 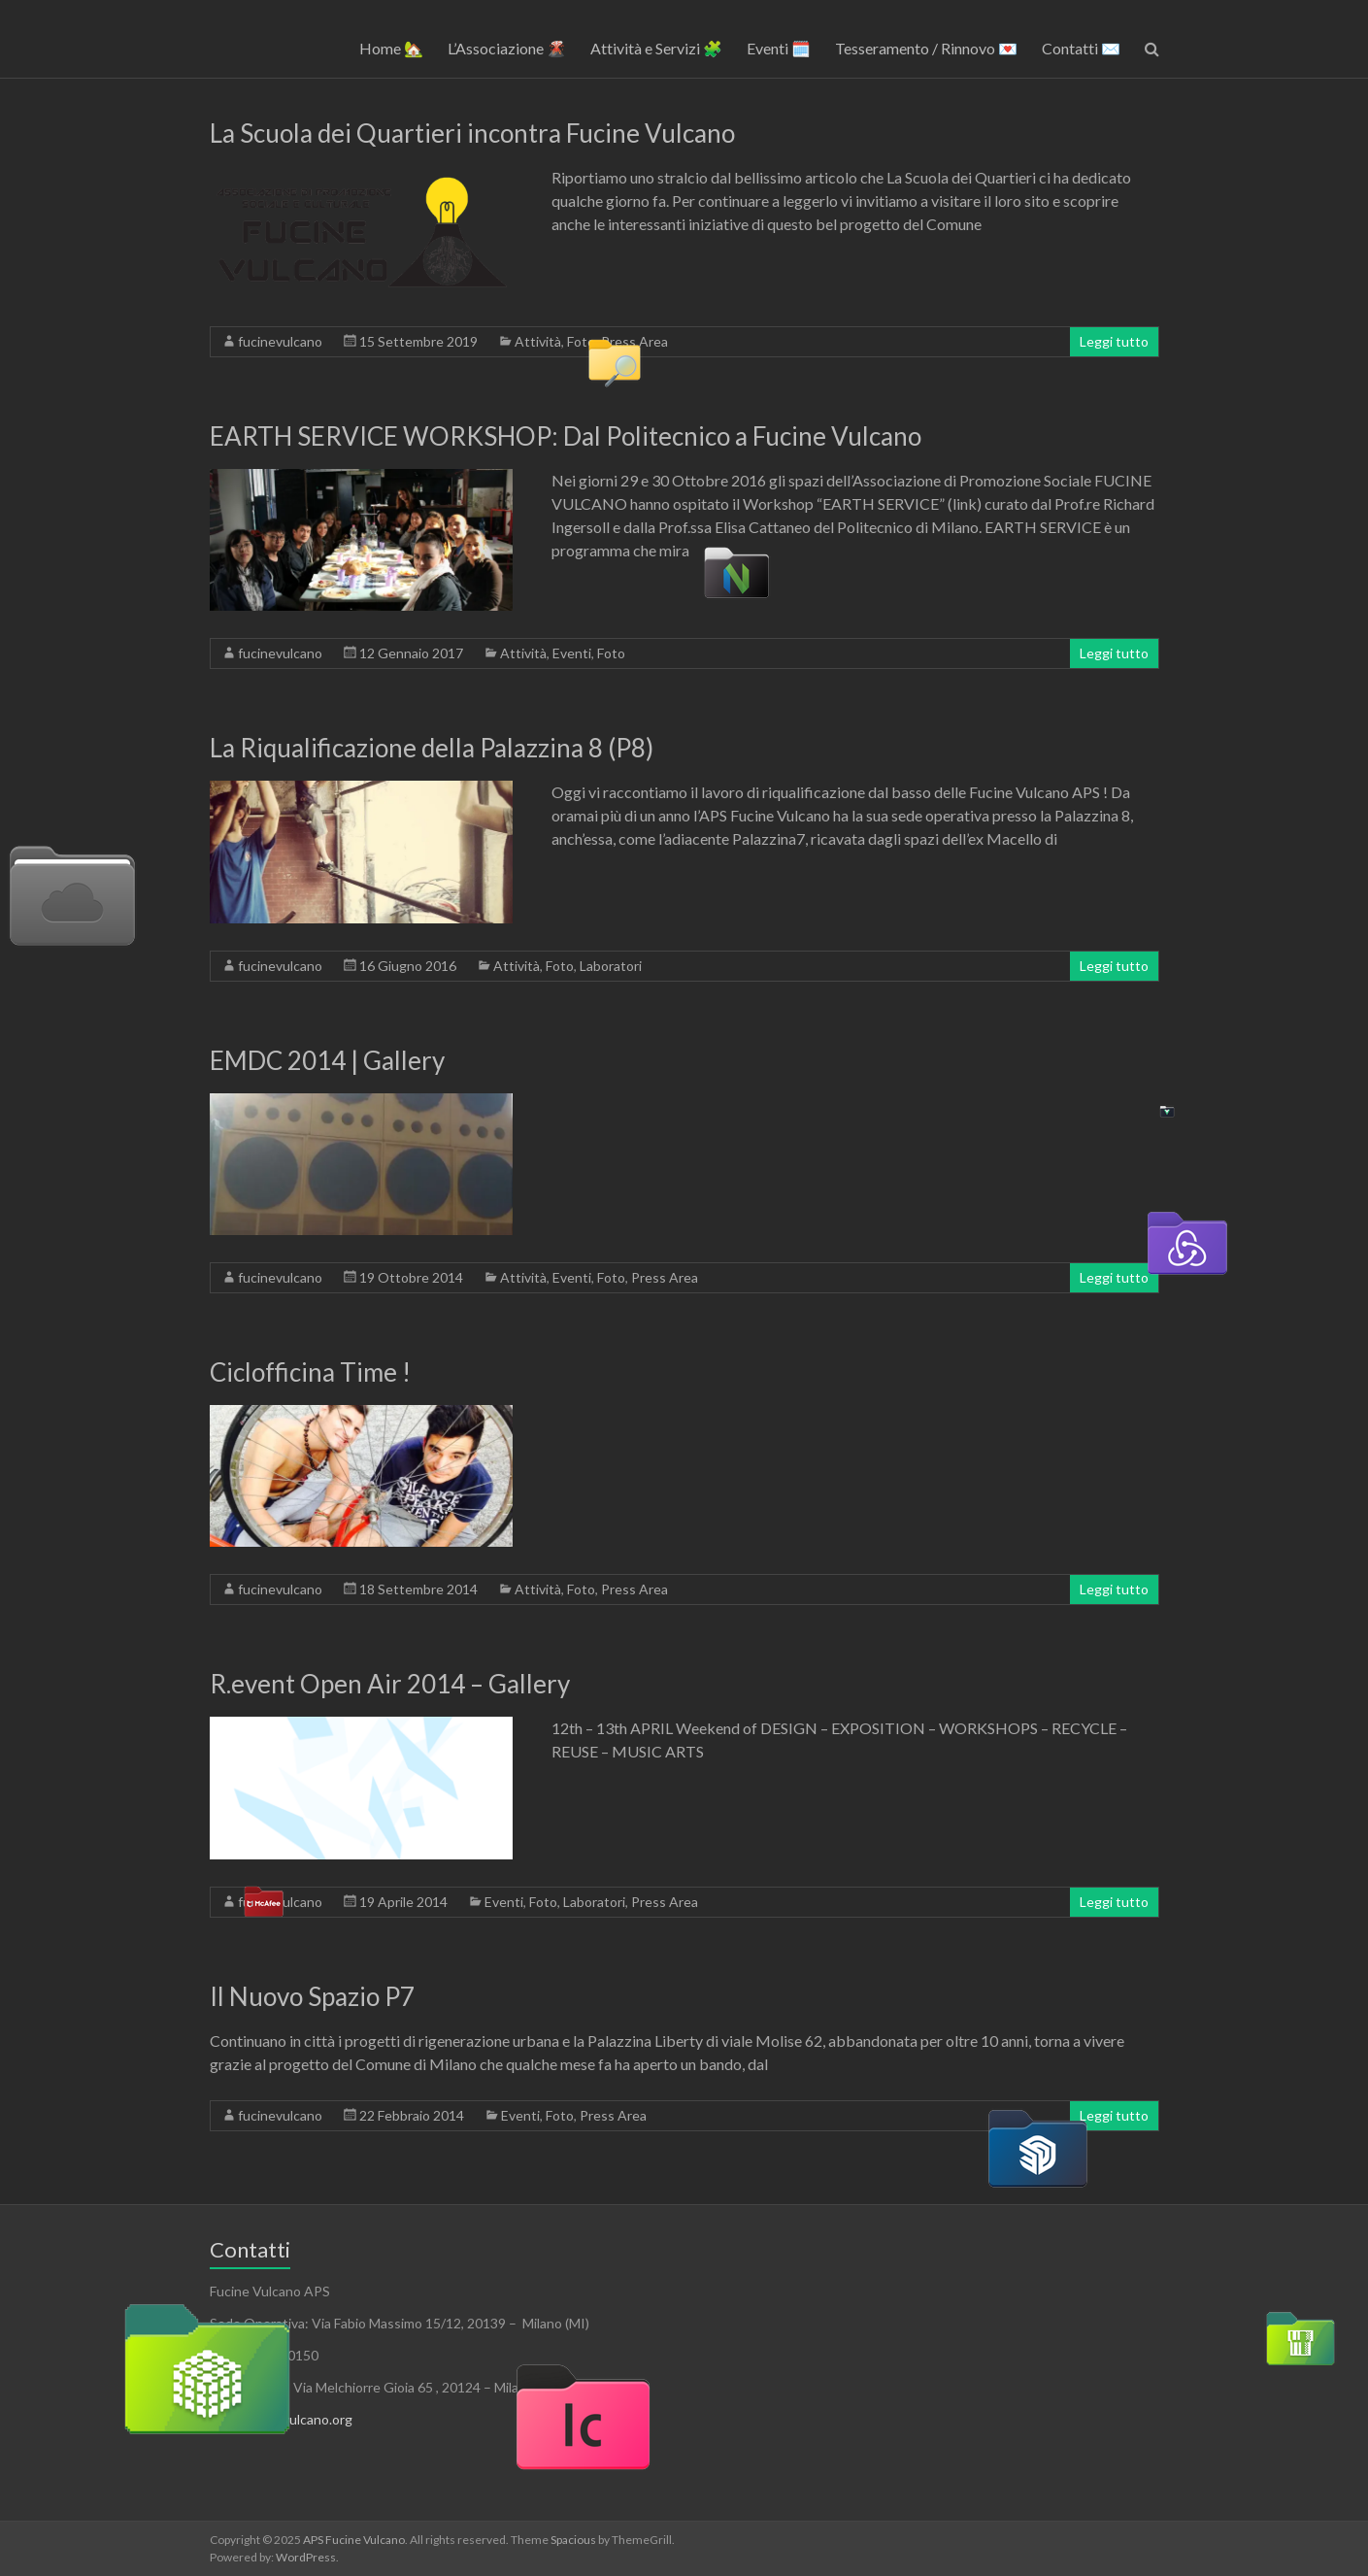 What do you see at coordinates (615, 361) in the screenshot?
I see `search within folder contents` at bounding box center [615, 361].